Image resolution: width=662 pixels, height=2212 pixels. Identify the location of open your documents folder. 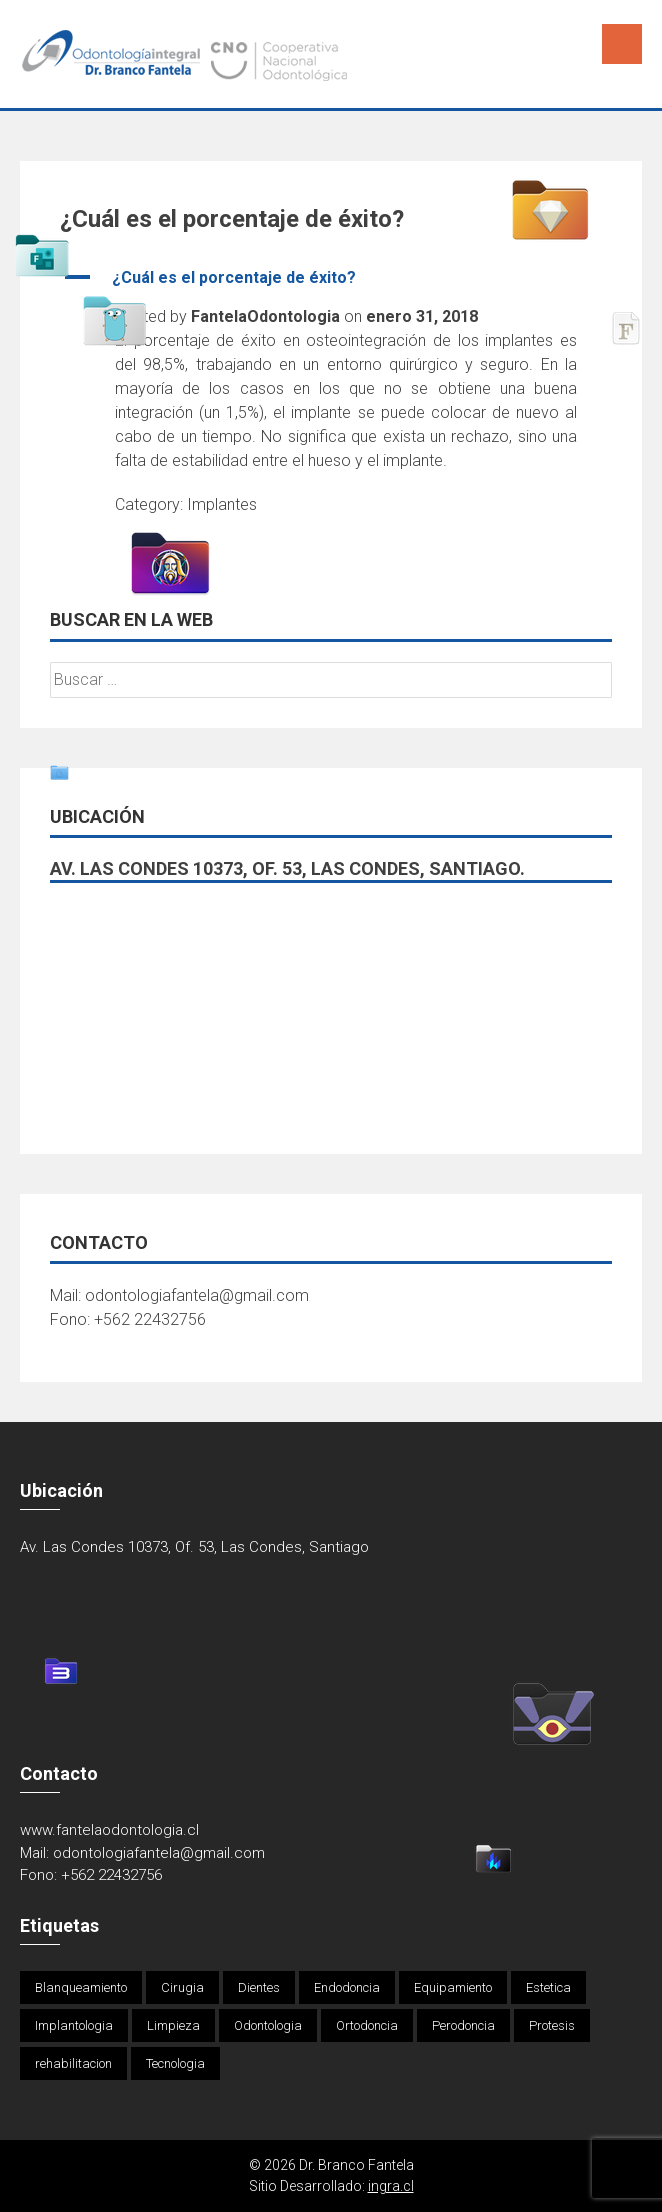
(59, 772).